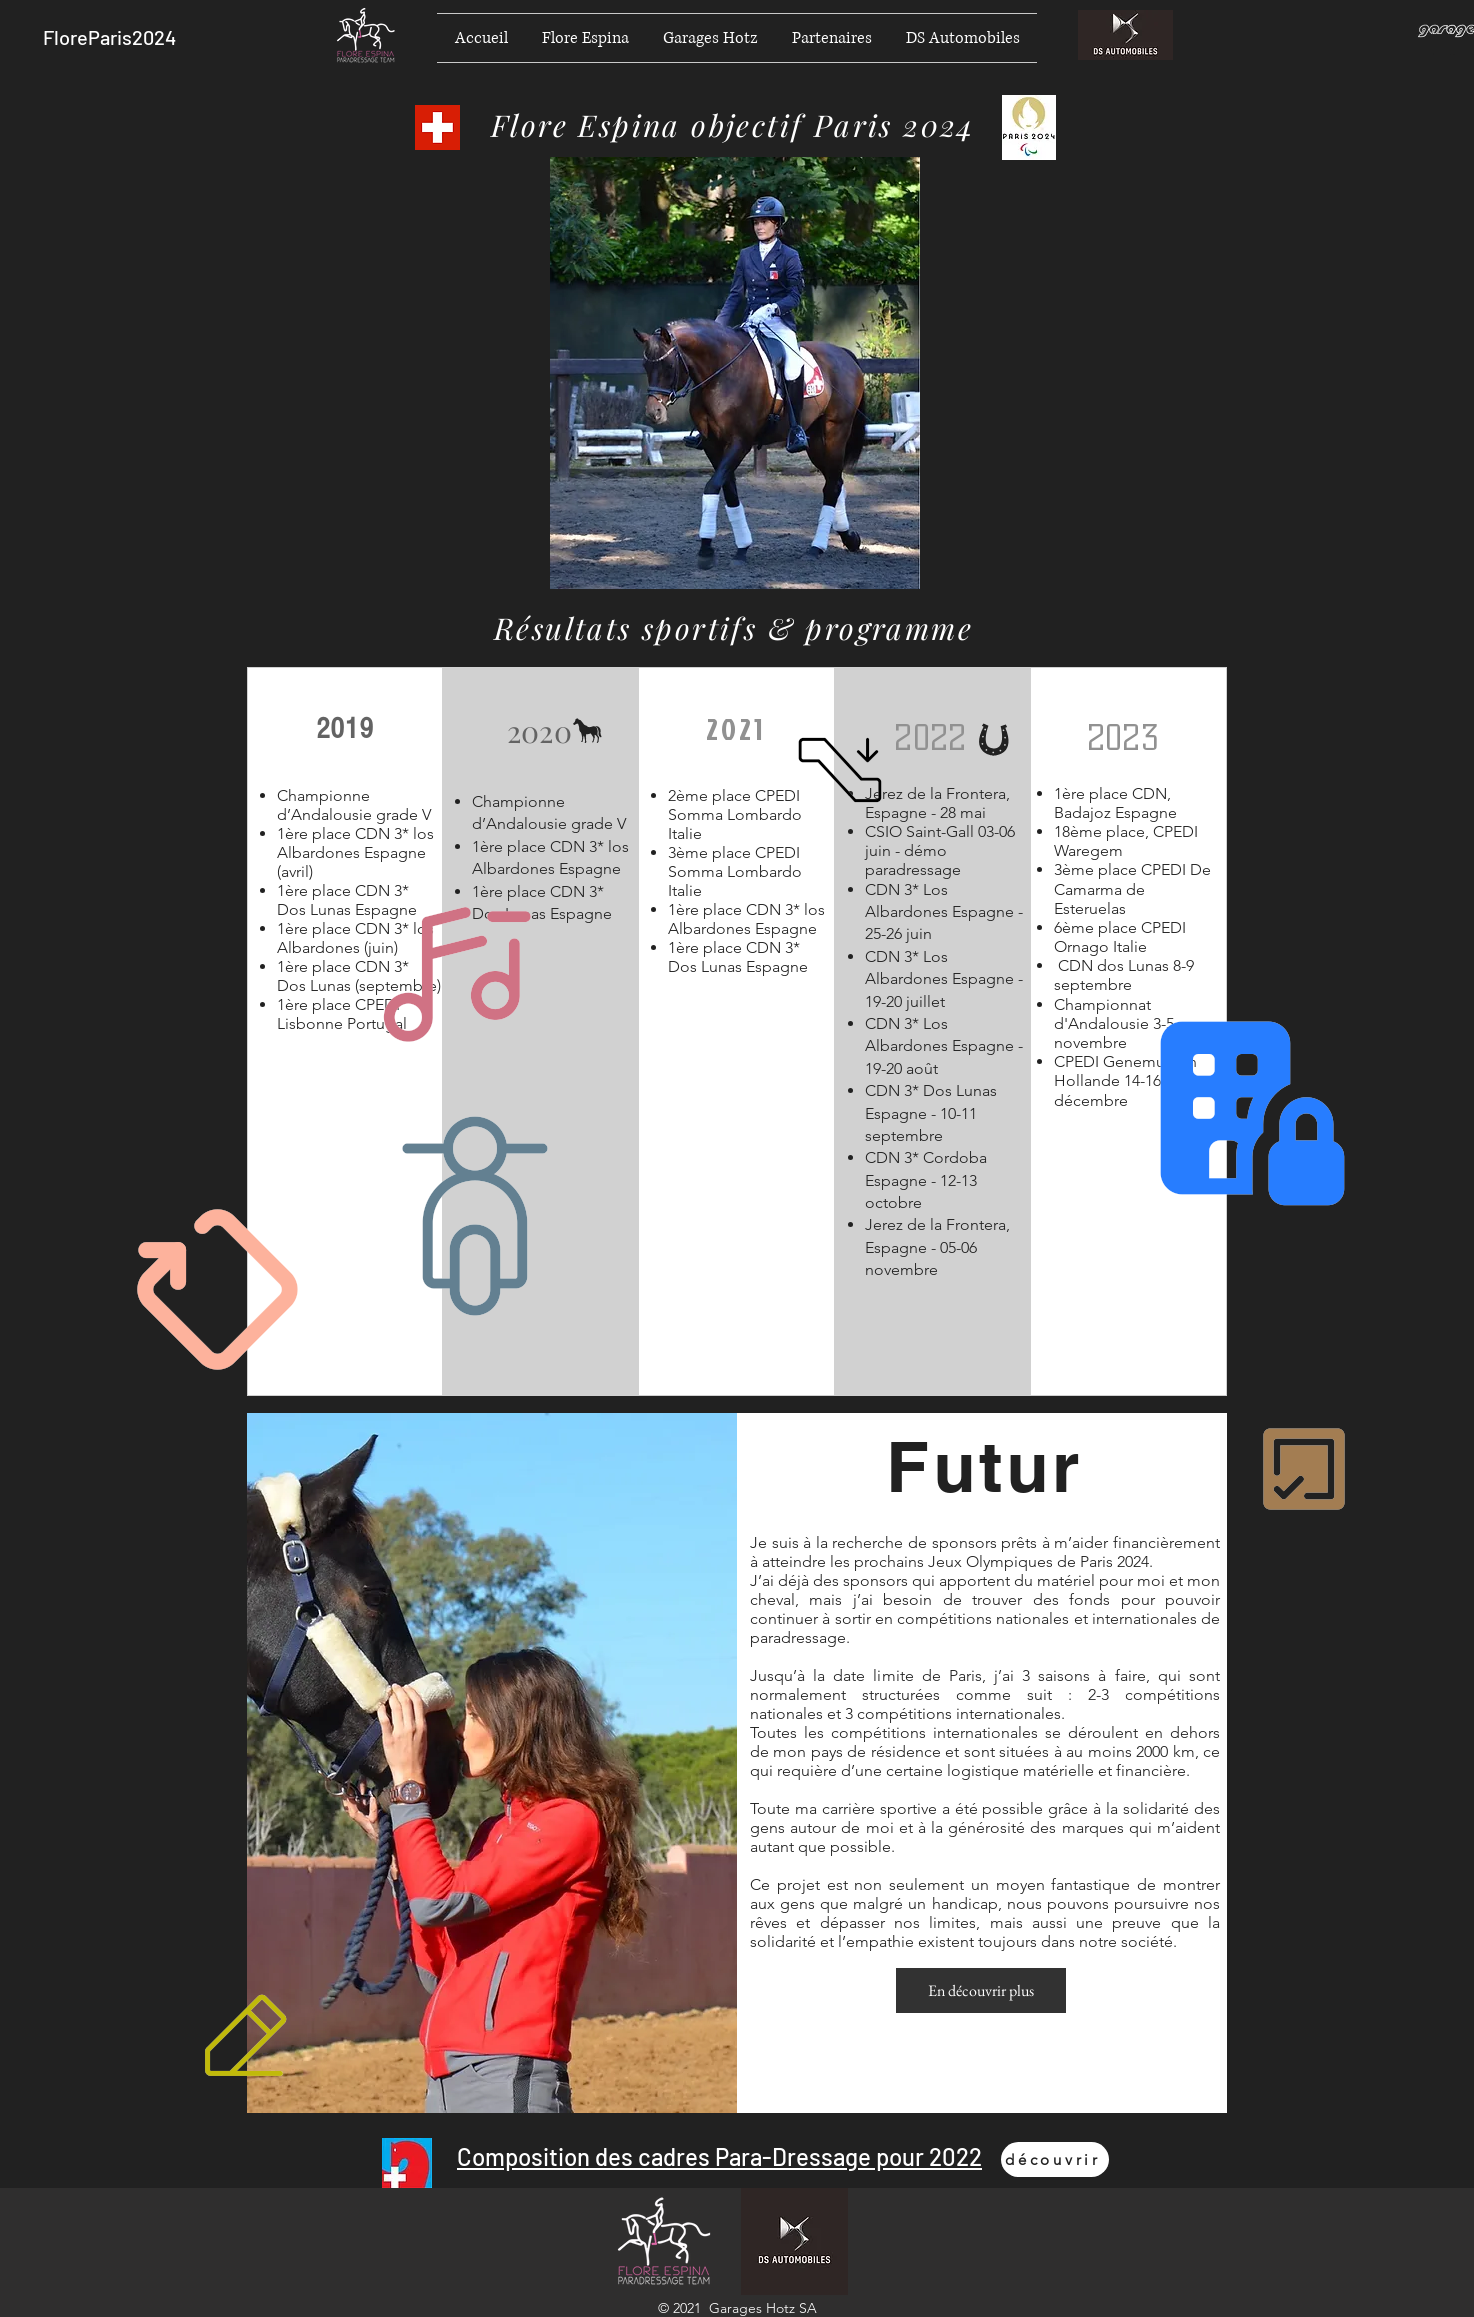 The image size is (1474, 2317). What do you see at coordinates (1304, 1469) in the screenshot?
I see `mark task as complete` at bounding box center [1304, 1469].